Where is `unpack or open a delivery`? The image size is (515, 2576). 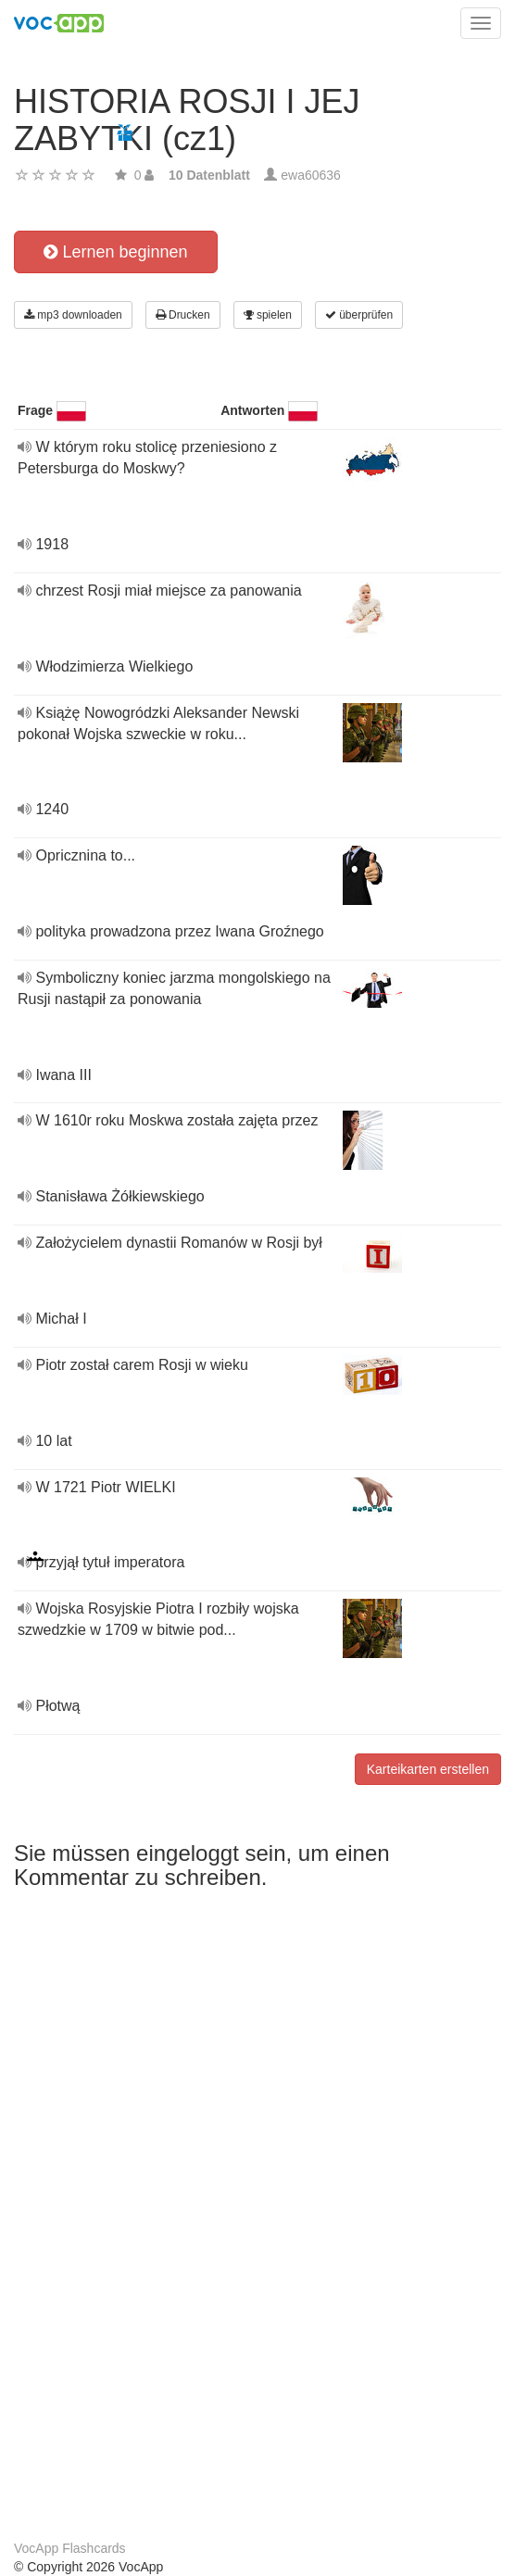 unpack or open a delivery is located at coordinates (125, 132).